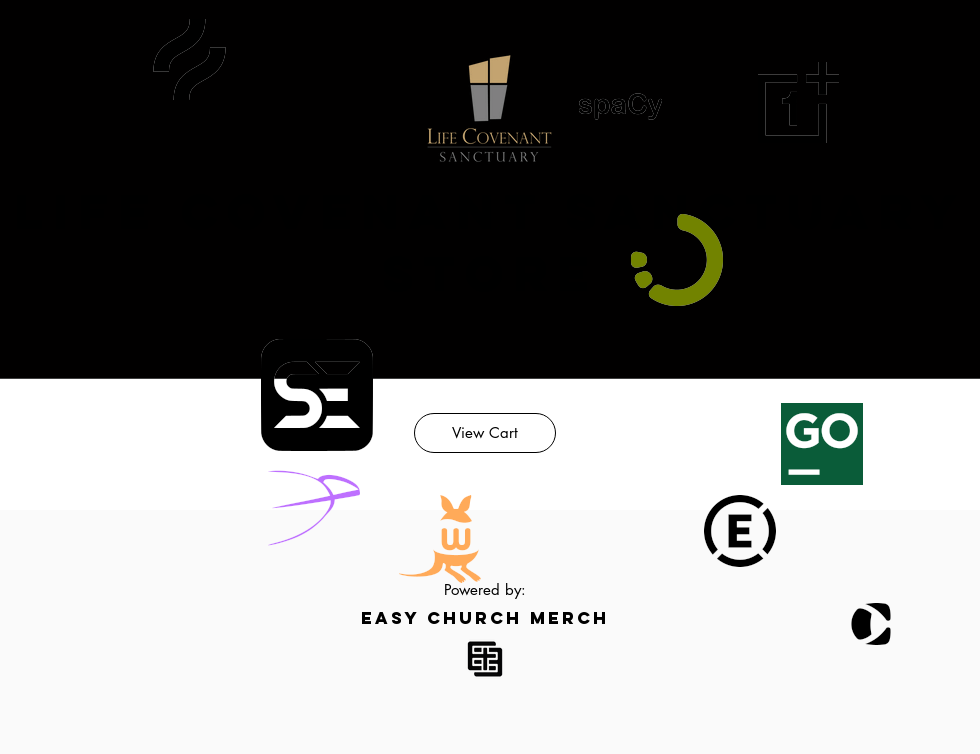 Image resolution: width=980 pixels, height=754 pixels. Describe the element at coordinates (317, 395) in the screenshot. I see `open Subtitle Edit application` at that location.